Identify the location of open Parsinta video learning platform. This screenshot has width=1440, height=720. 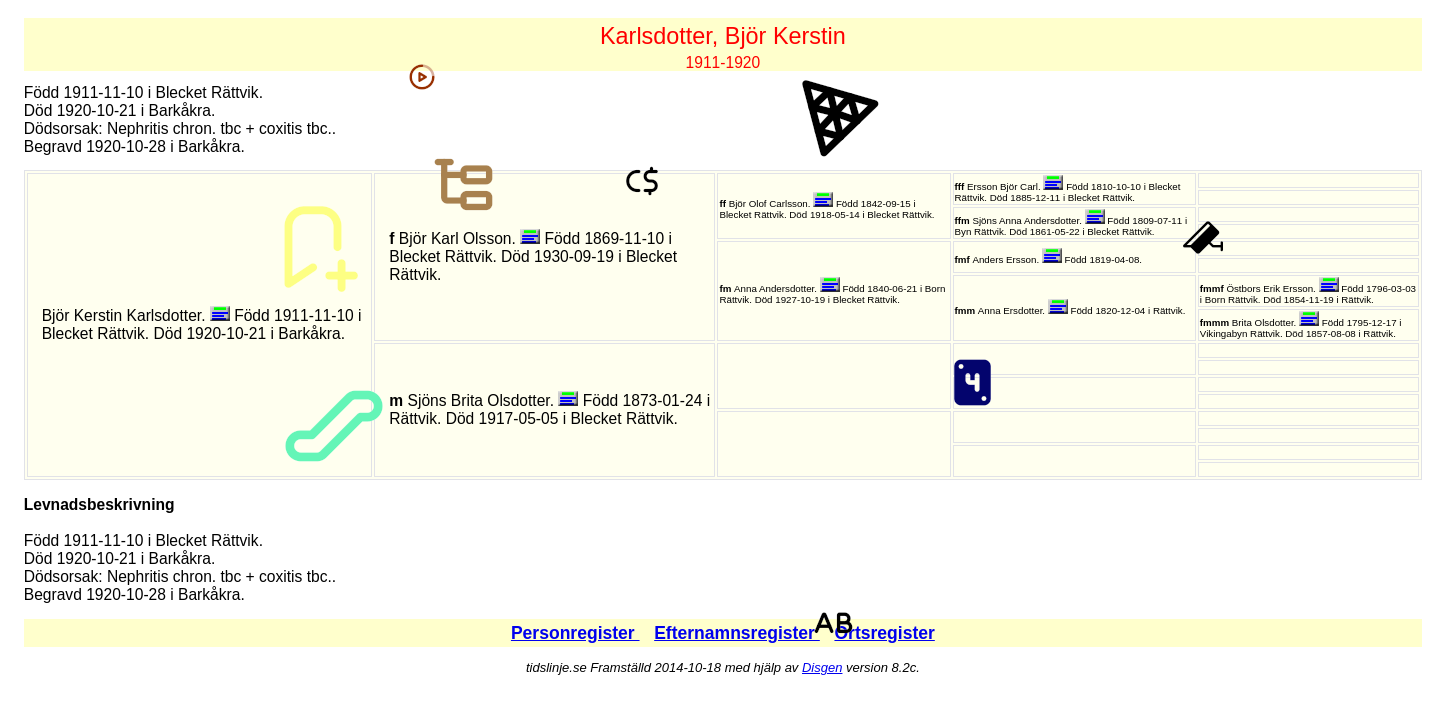
(422, 77).